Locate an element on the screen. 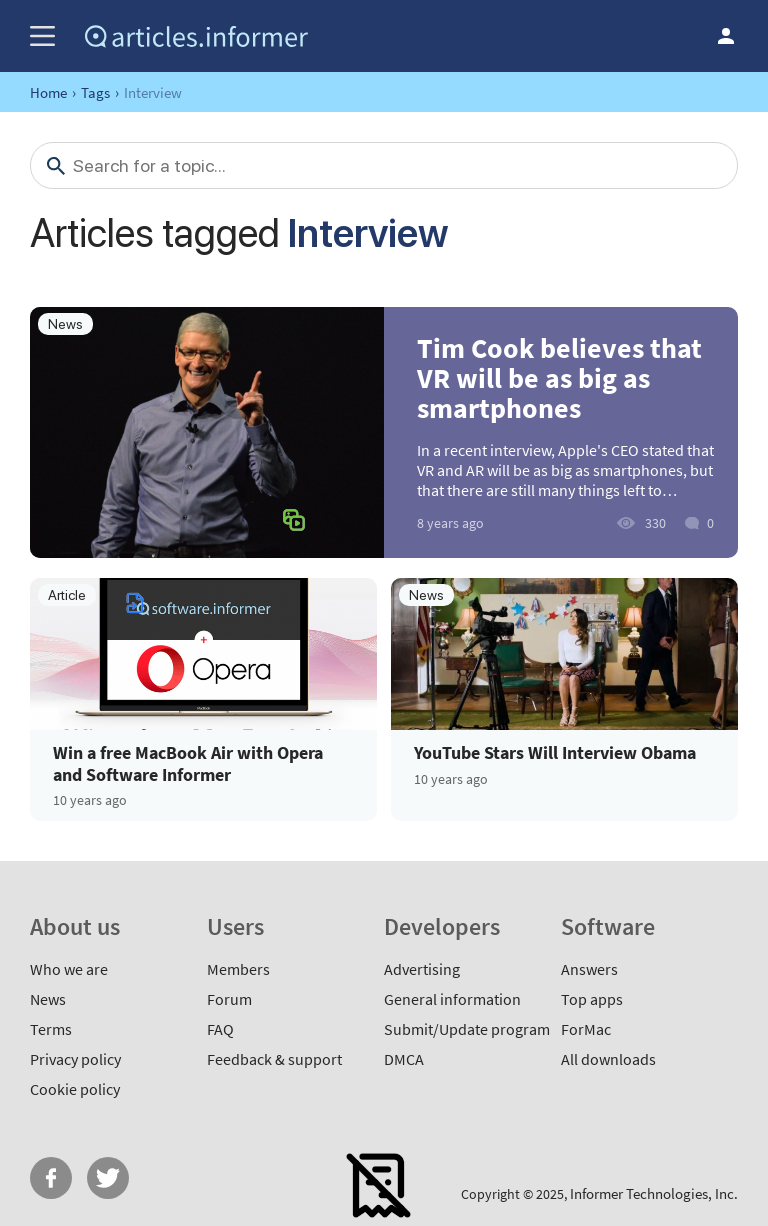 The image size is (768, 1226). disable receipt generation is located at coordinates (378, 1185).